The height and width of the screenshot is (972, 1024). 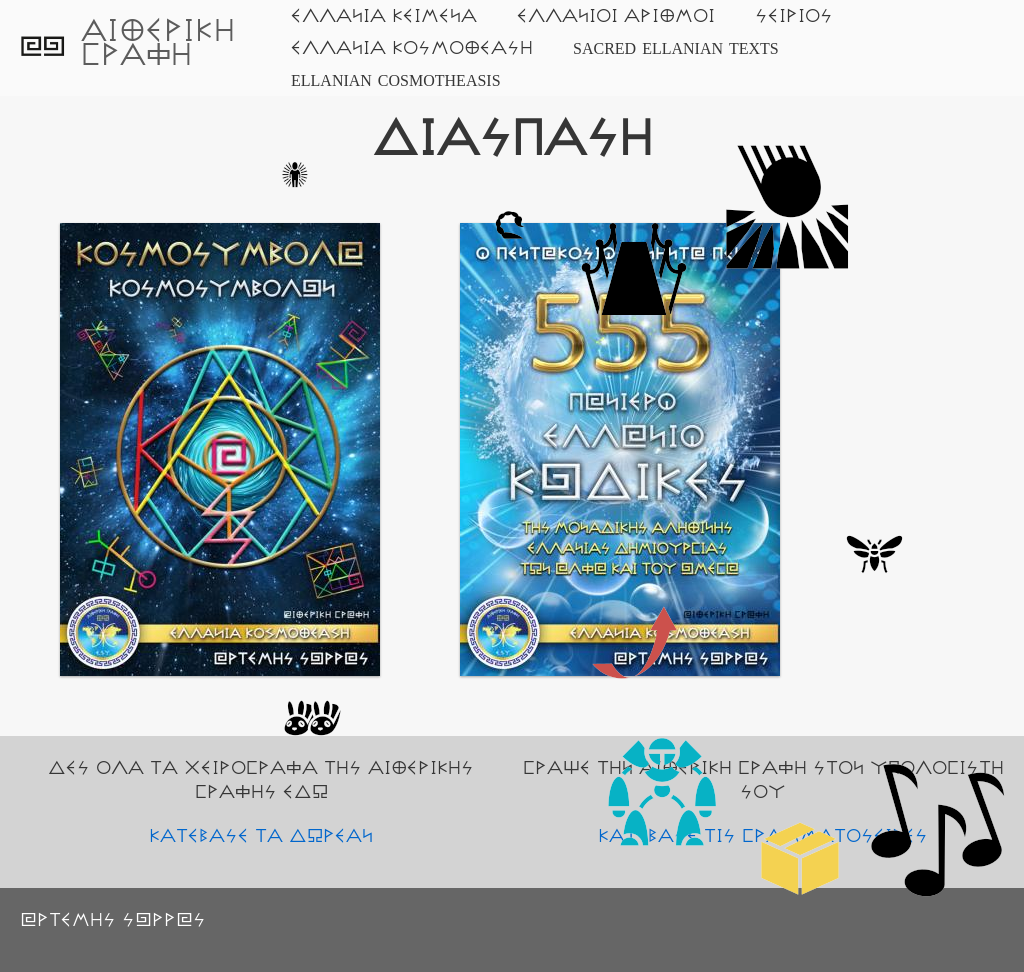 I want to click on indicates a meteor impact event in gameplay, so click(x=787, y=207).